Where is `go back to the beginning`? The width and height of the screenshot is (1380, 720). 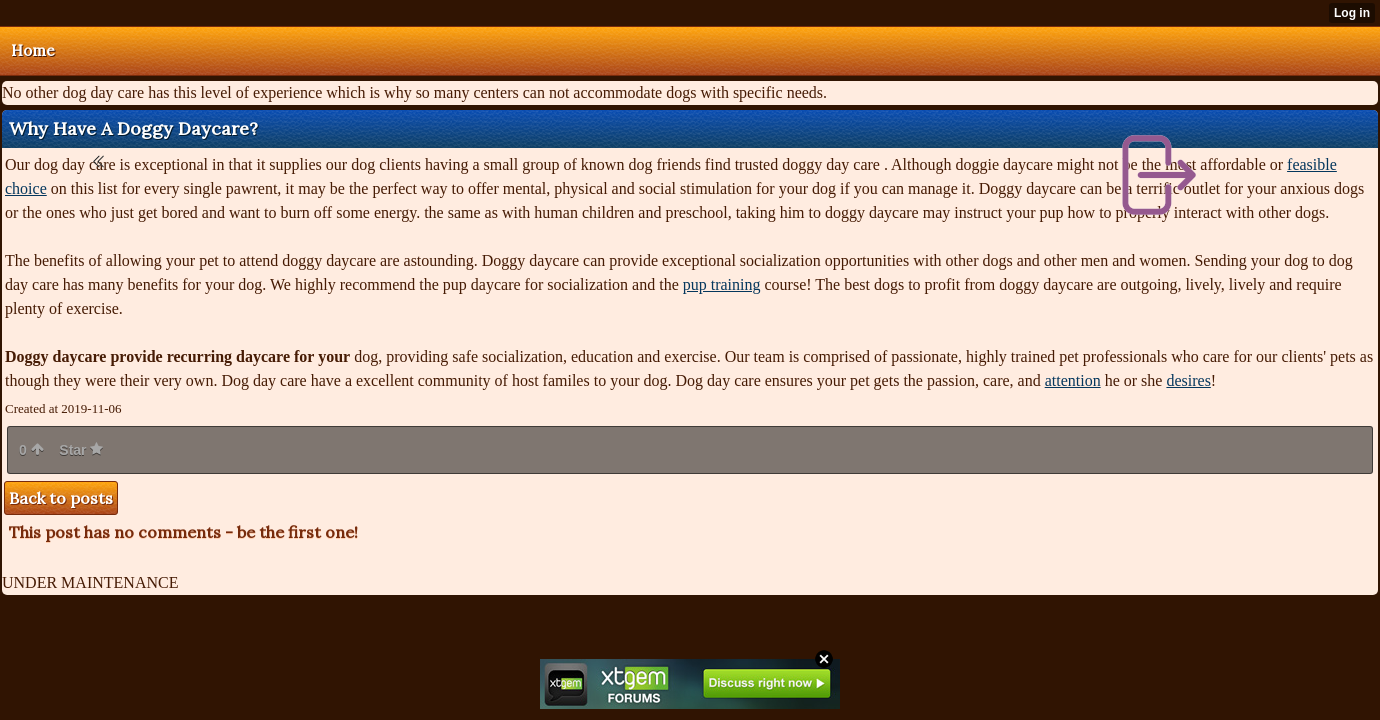 go back to the beginning is located at coordinates (98, 161).